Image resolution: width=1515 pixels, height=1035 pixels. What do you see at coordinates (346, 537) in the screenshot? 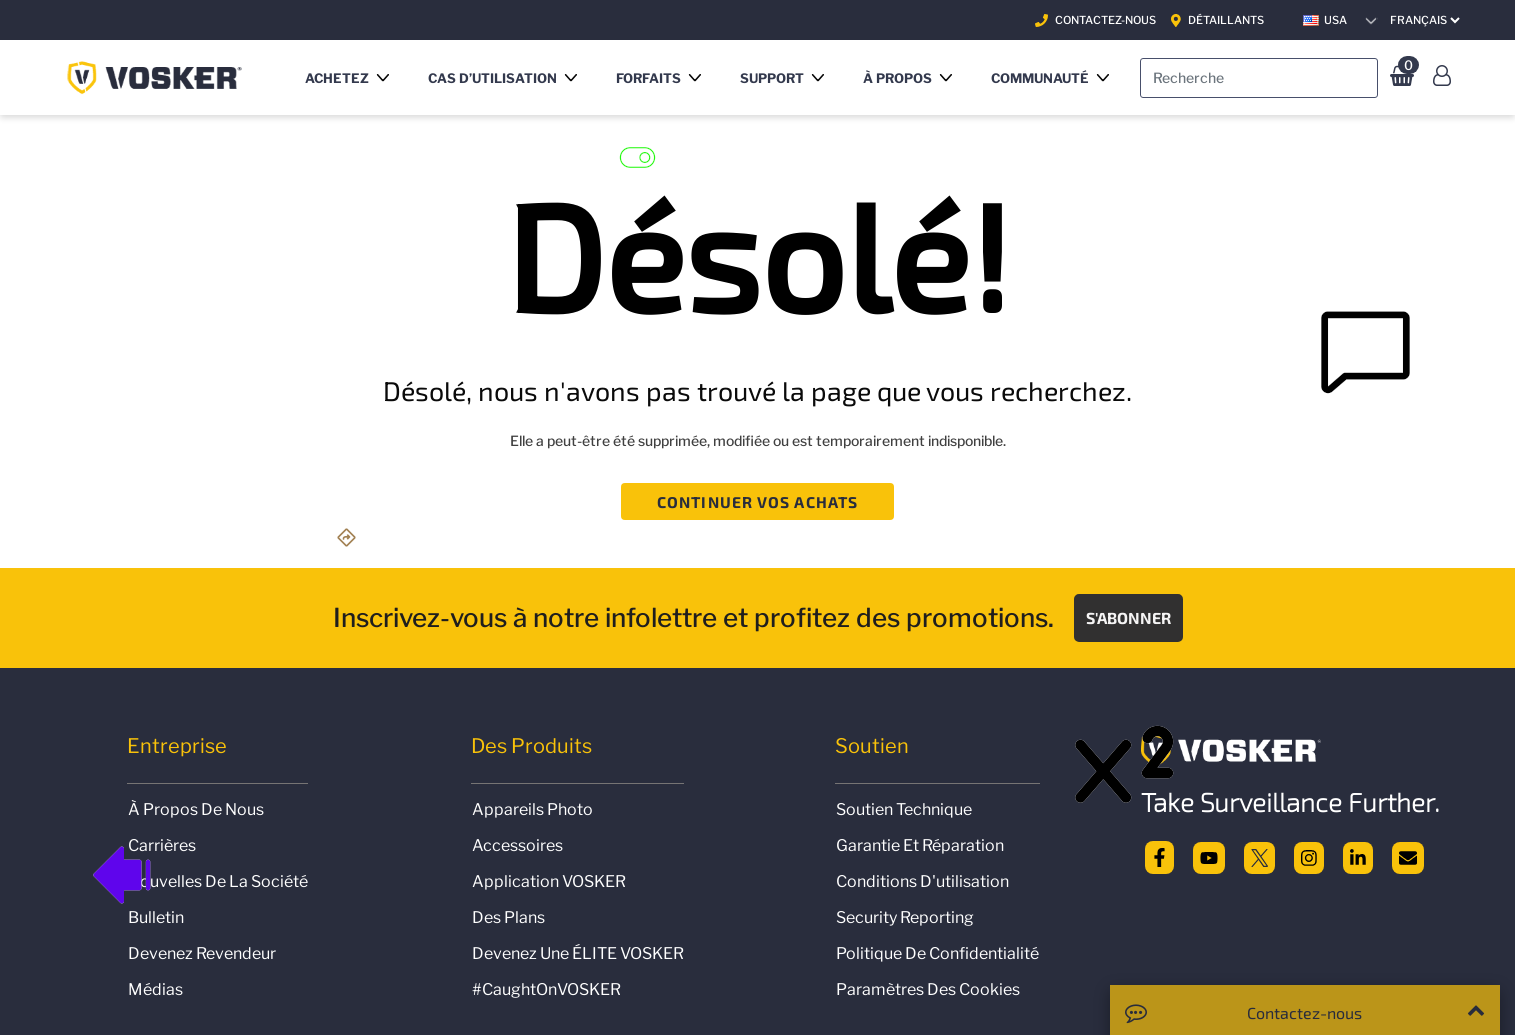
I see `indicates navigation or directional guidance` at bounding box center [346, 537].